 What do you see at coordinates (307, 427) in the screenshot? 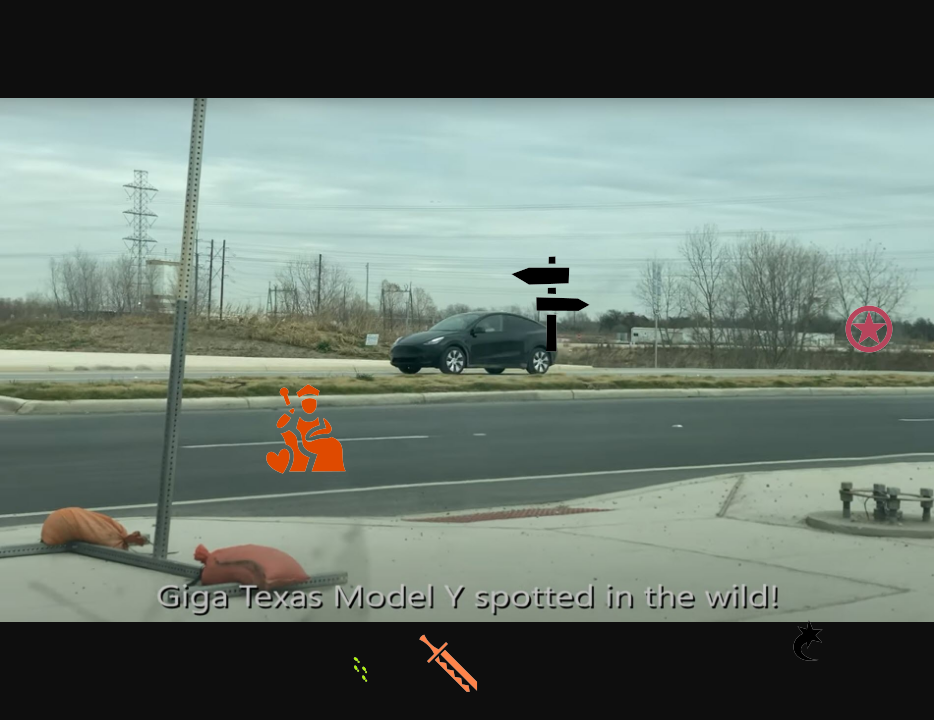
I see `the empress tarot card` at bounding box center [307, 427].